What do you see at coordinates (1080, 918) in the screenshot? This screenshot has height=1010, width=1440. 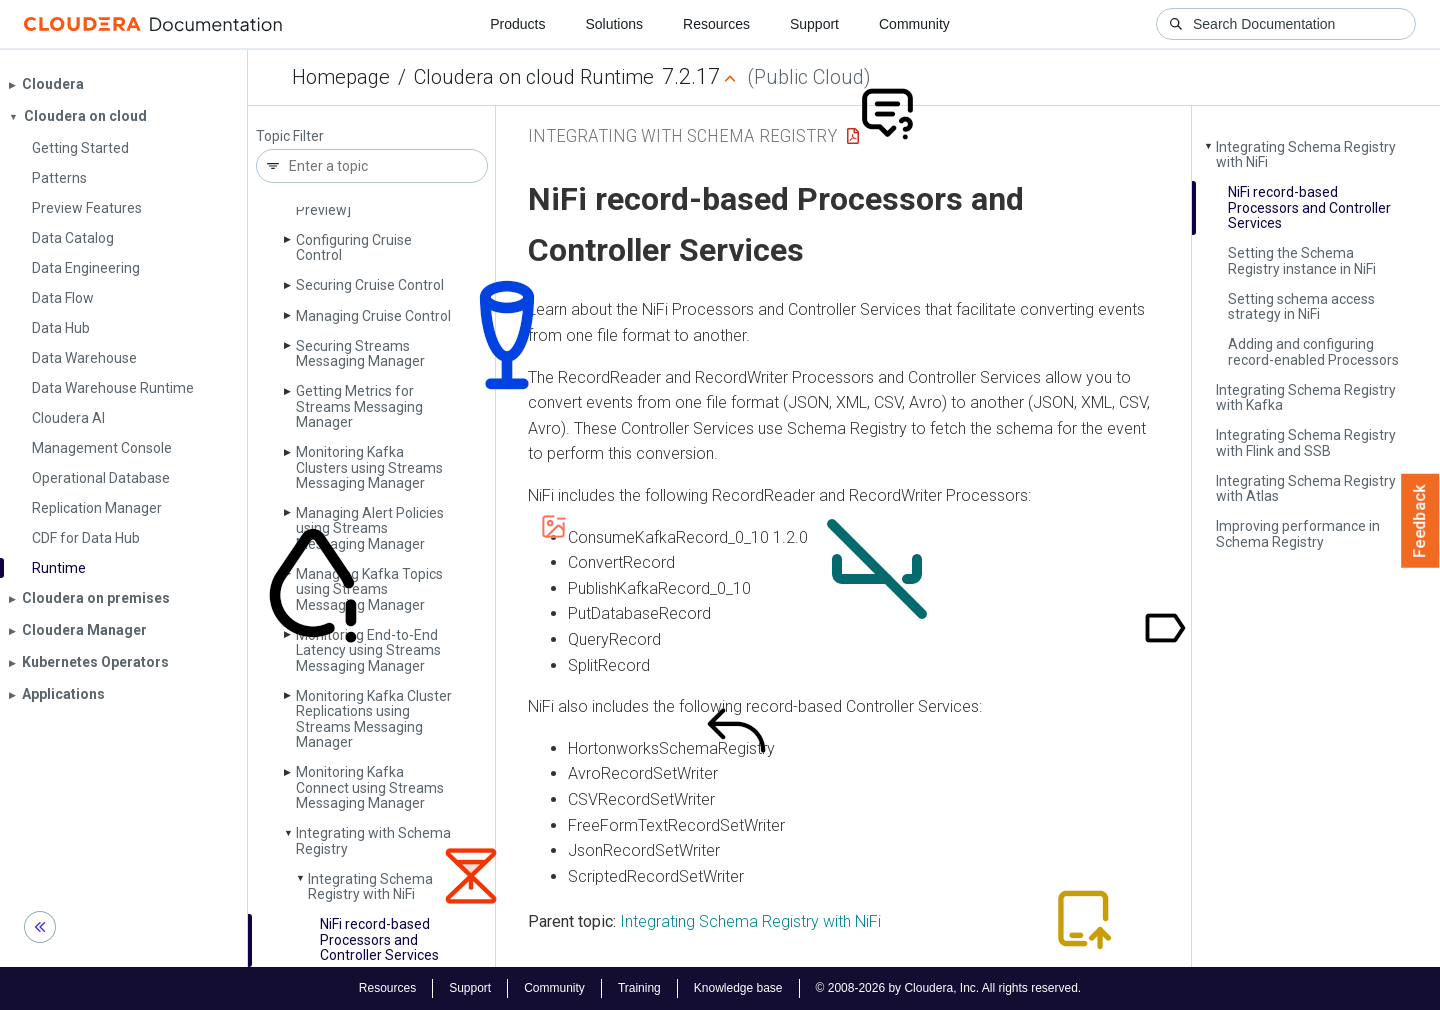 I see `upload content to tablet device` at bounding box center [1080, 918].